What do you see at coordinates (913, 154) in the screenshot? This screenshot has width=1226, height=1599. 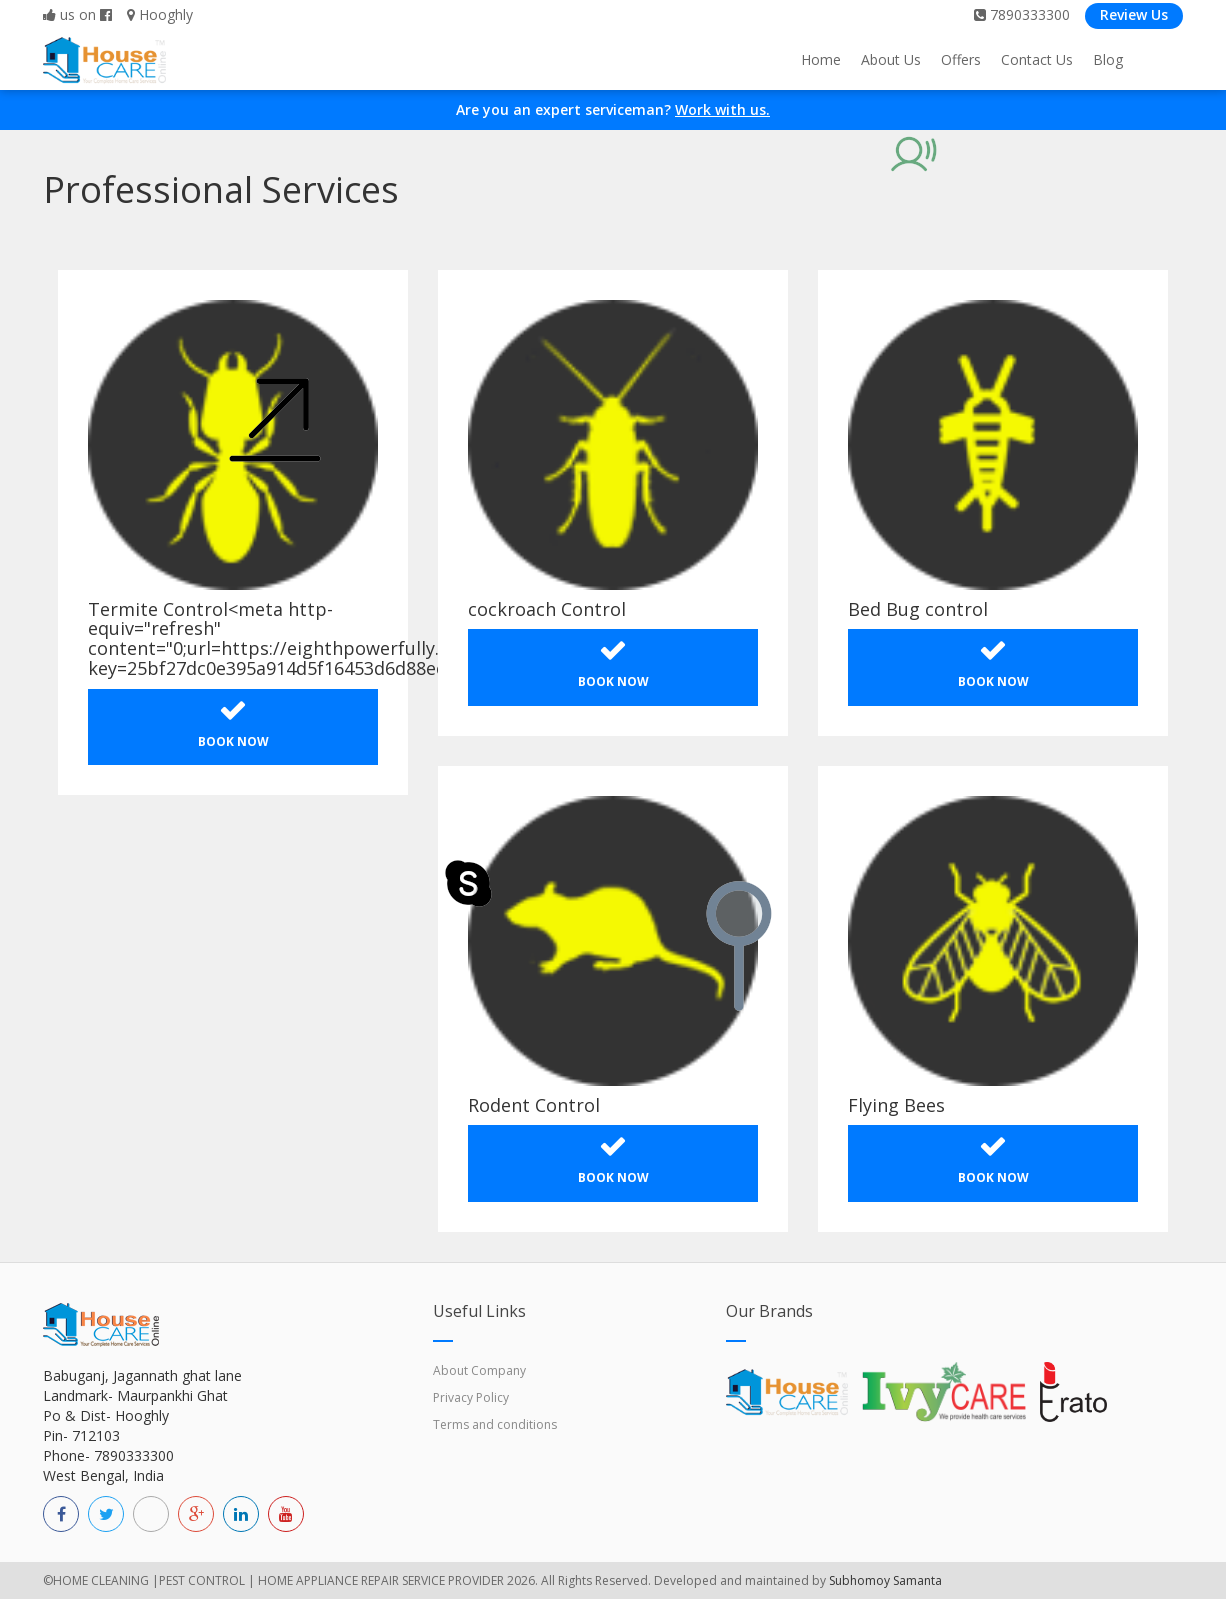 I see `user is speaking or broadcasting audio` at bounding box center [913, 154].